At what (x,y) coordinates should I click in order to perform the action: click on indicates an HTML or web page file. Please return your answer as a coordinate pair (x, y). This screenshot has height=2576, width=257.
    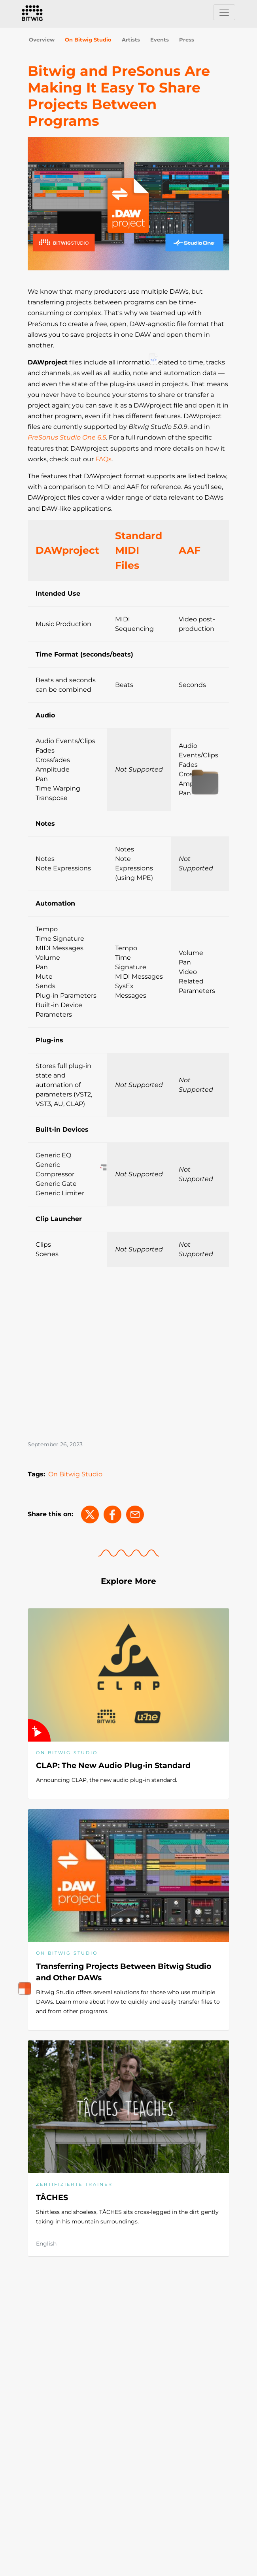
    Looking at the image, I should click on (153, 359).